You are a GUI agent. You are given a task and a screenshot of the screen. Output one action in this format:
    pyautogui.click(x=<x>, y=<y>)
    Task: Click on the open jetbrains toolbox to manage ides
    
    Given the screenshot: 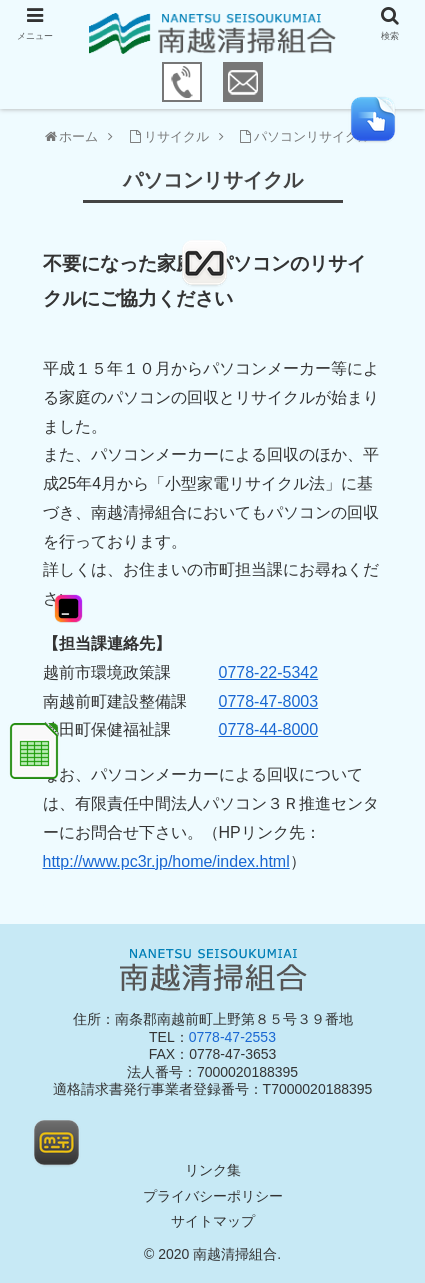 What is the action you would take?
    pyautogui.click(x=68, y=608)
    